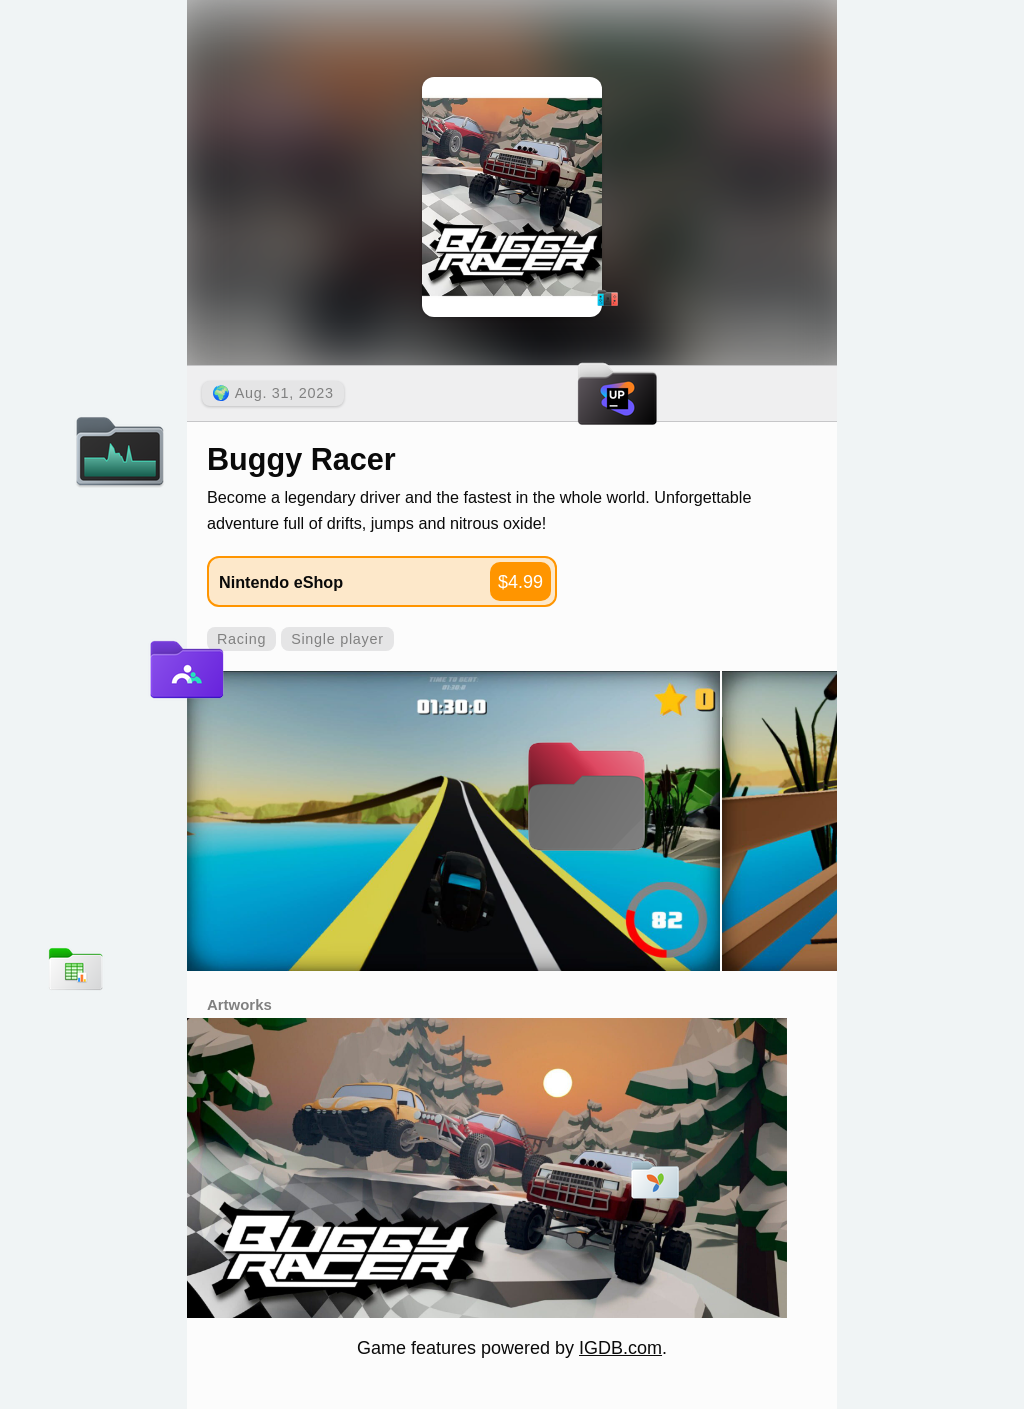  Describe the element at coordinates (617, 396) in the screenshot. I see `open jetbrains upsource project folder` at that location.